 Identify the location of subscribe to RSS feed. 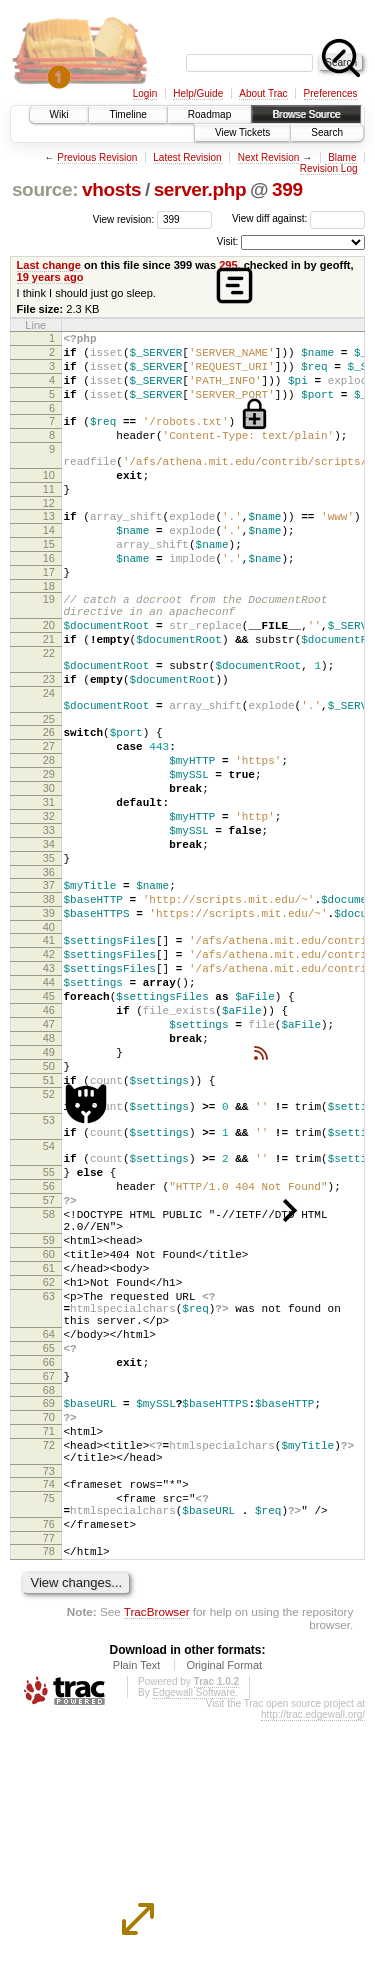
(261, 1053).